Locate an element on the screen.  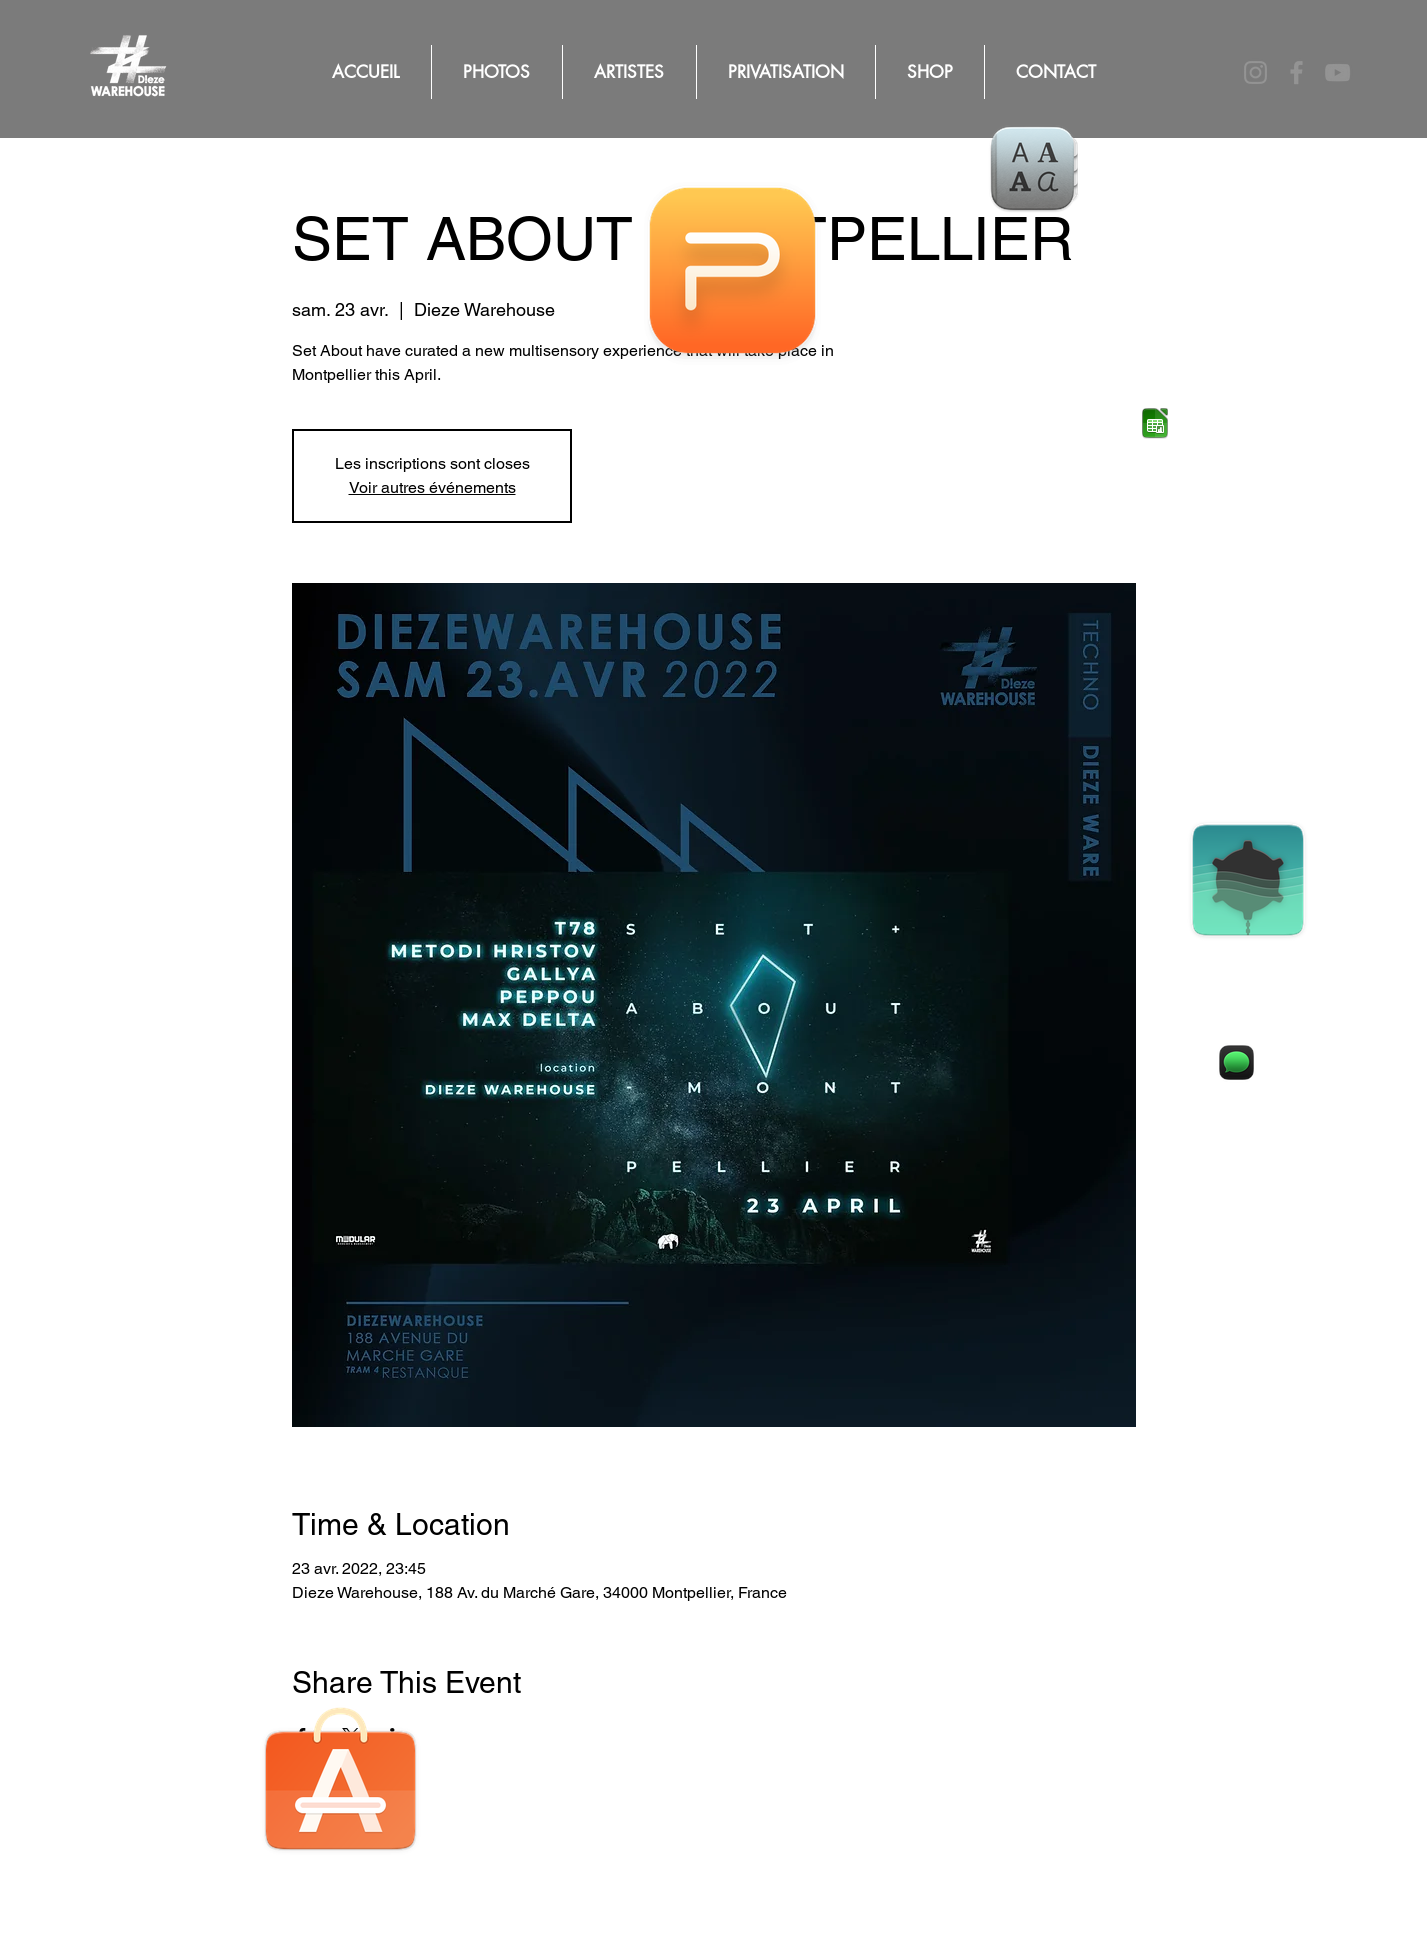
open LibreOffice Calc spreadsheet application is located at coordinates (1155, 423).